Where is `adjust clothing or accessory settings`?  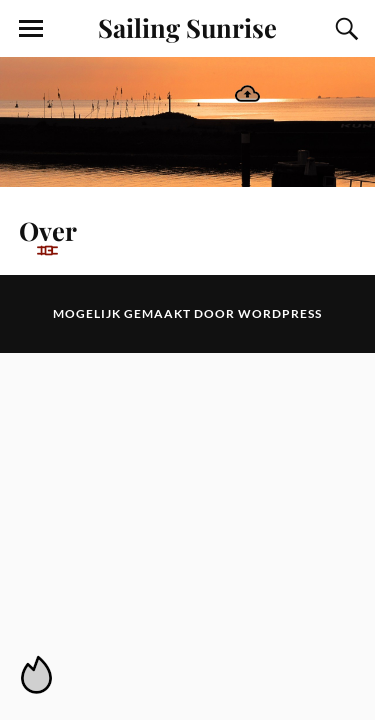
adjust clothing or accessory settings is located at coordinates (47, 250).